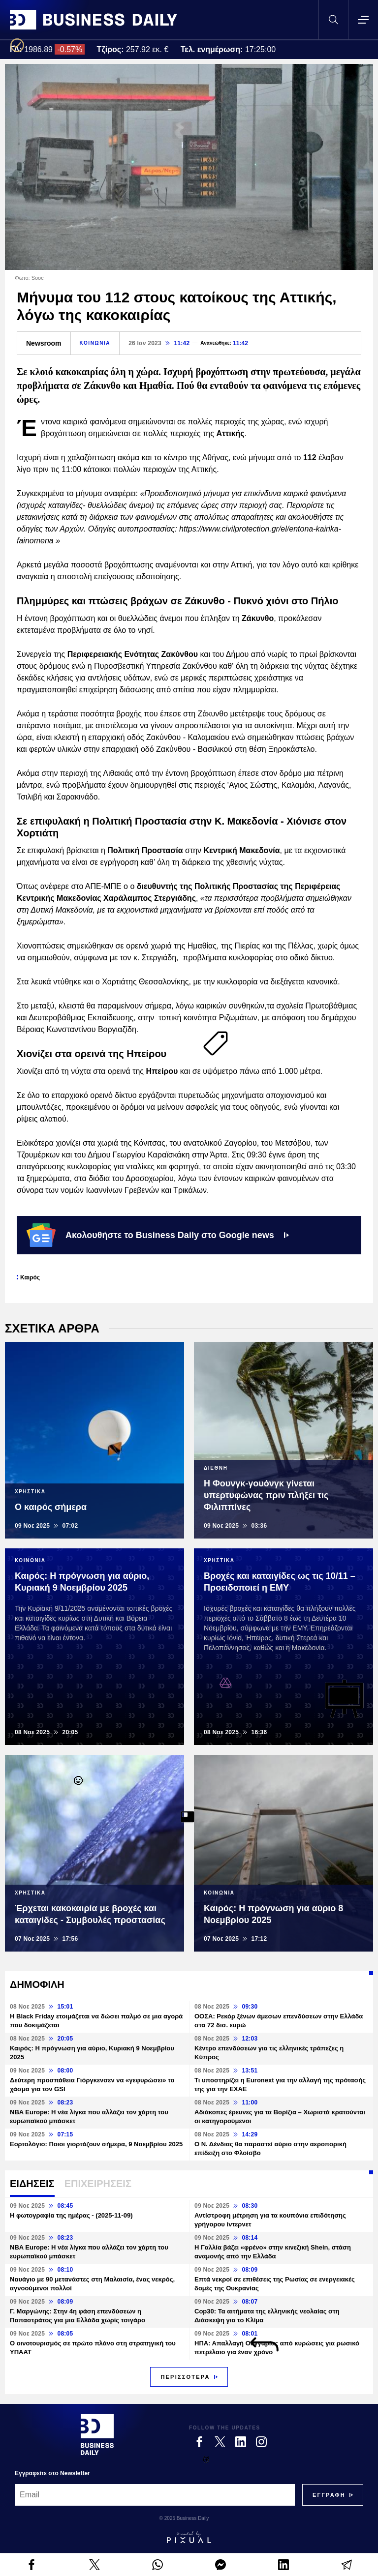  Describe the element at coordinates (225, 1683) in the screenshot. I see `access google drive files and storage` at that location.